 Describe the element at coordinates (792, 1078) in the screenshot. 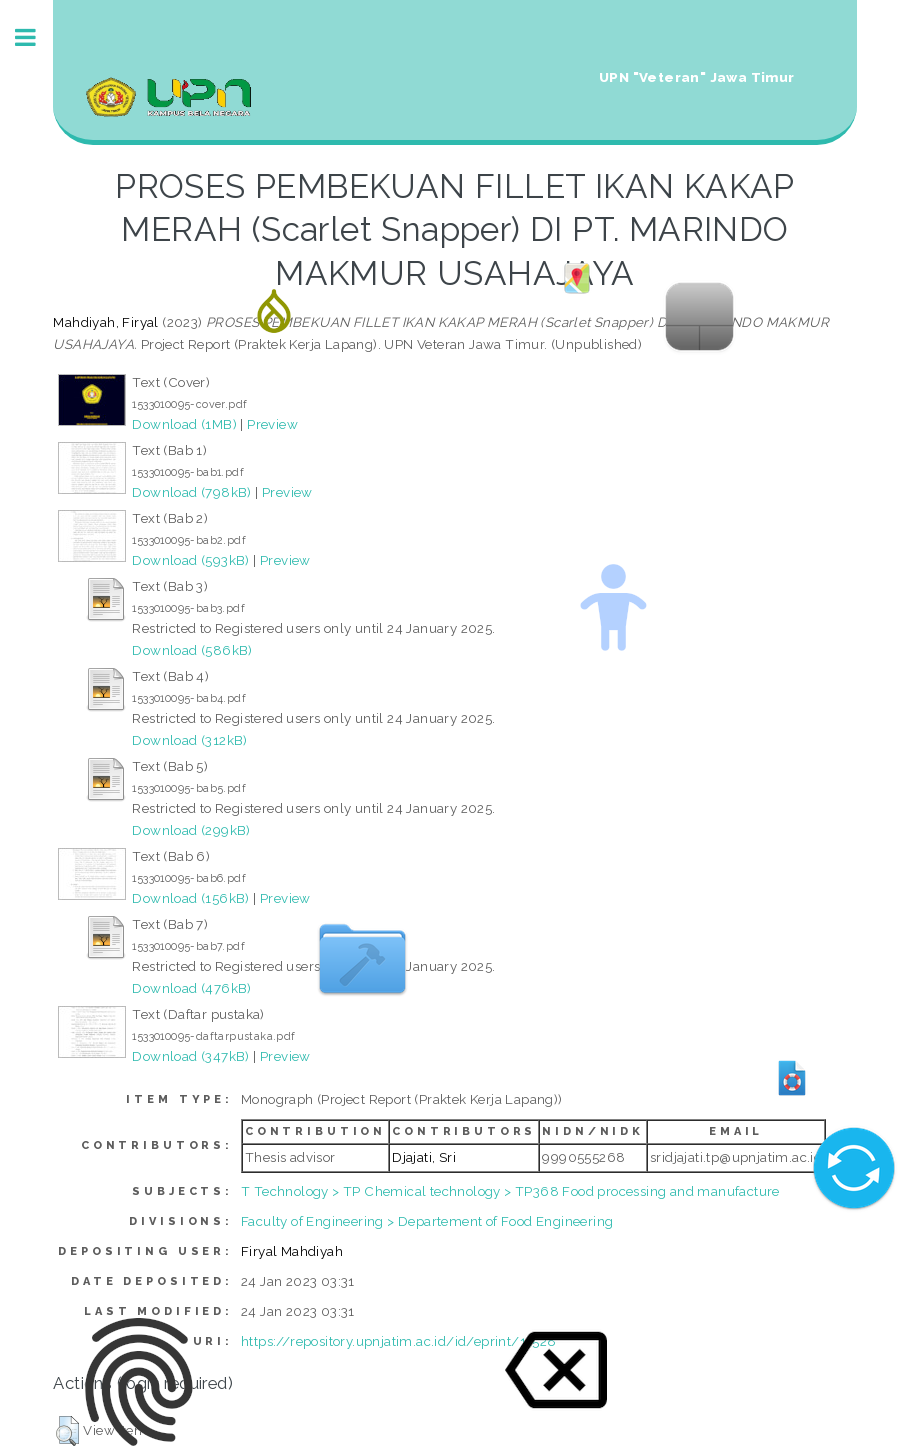

I see `a compiled html help file (.chm)` at that location.